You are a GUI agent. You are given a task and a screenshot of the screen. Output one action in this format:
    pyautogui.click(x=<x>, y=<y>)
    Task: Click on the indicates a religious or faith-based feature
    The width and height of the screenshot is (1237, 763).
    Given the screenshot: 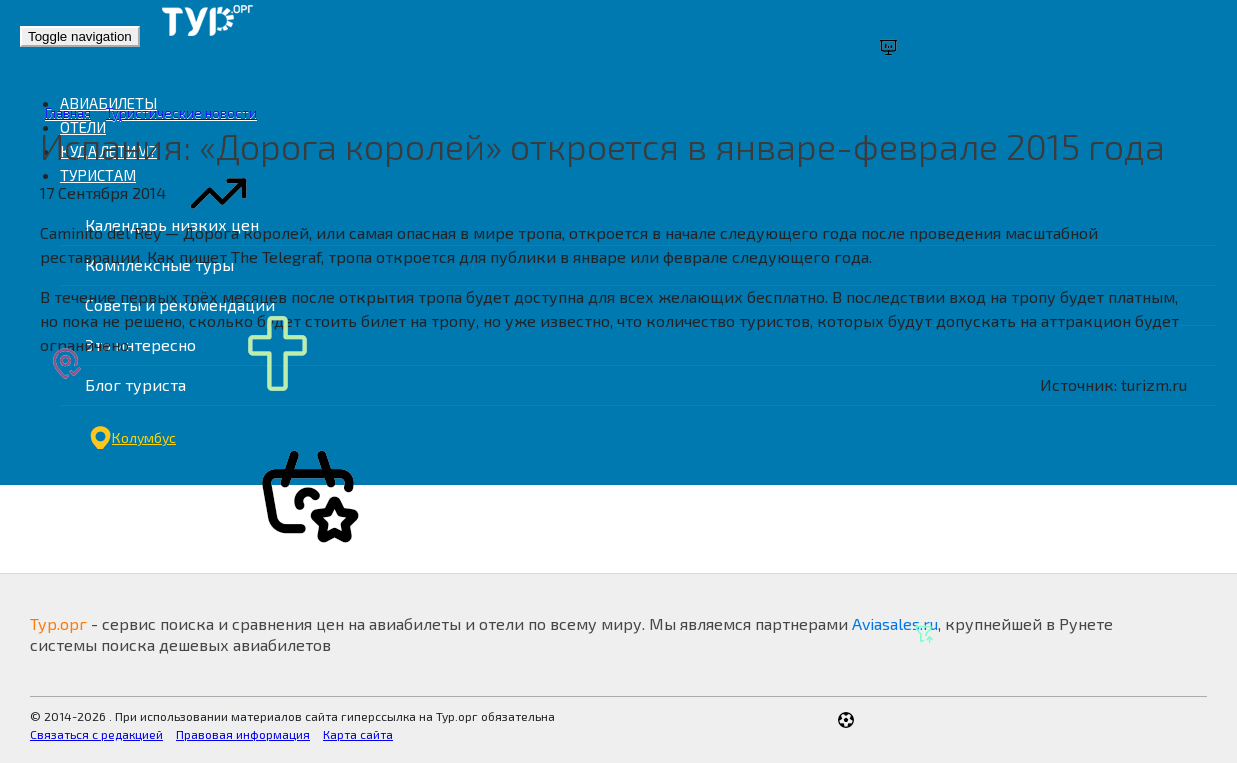 What is the action you would take?
    pyautogui.click(x=277, y=353)
    